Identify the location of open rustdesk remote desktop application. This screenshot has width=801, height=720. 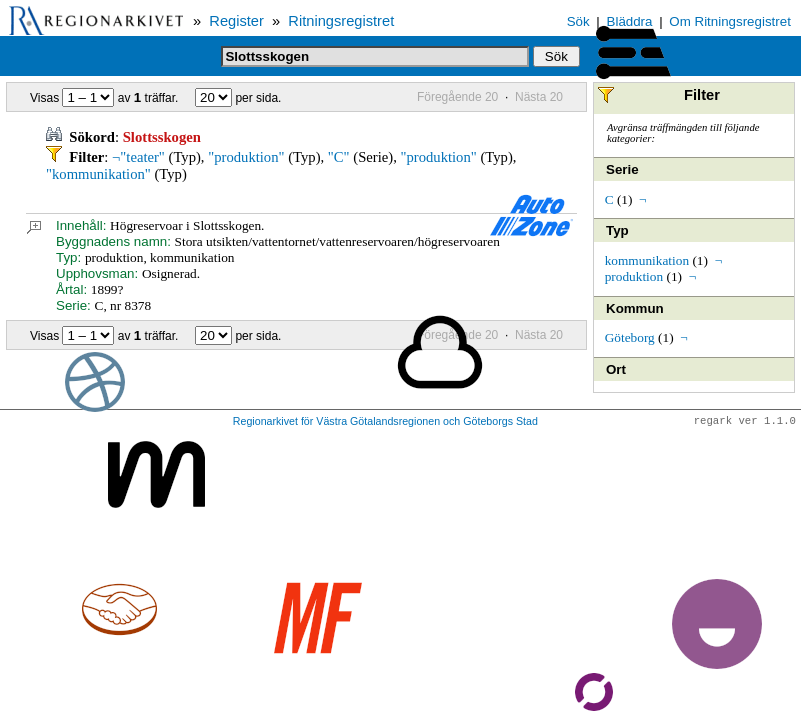
(594, 692).